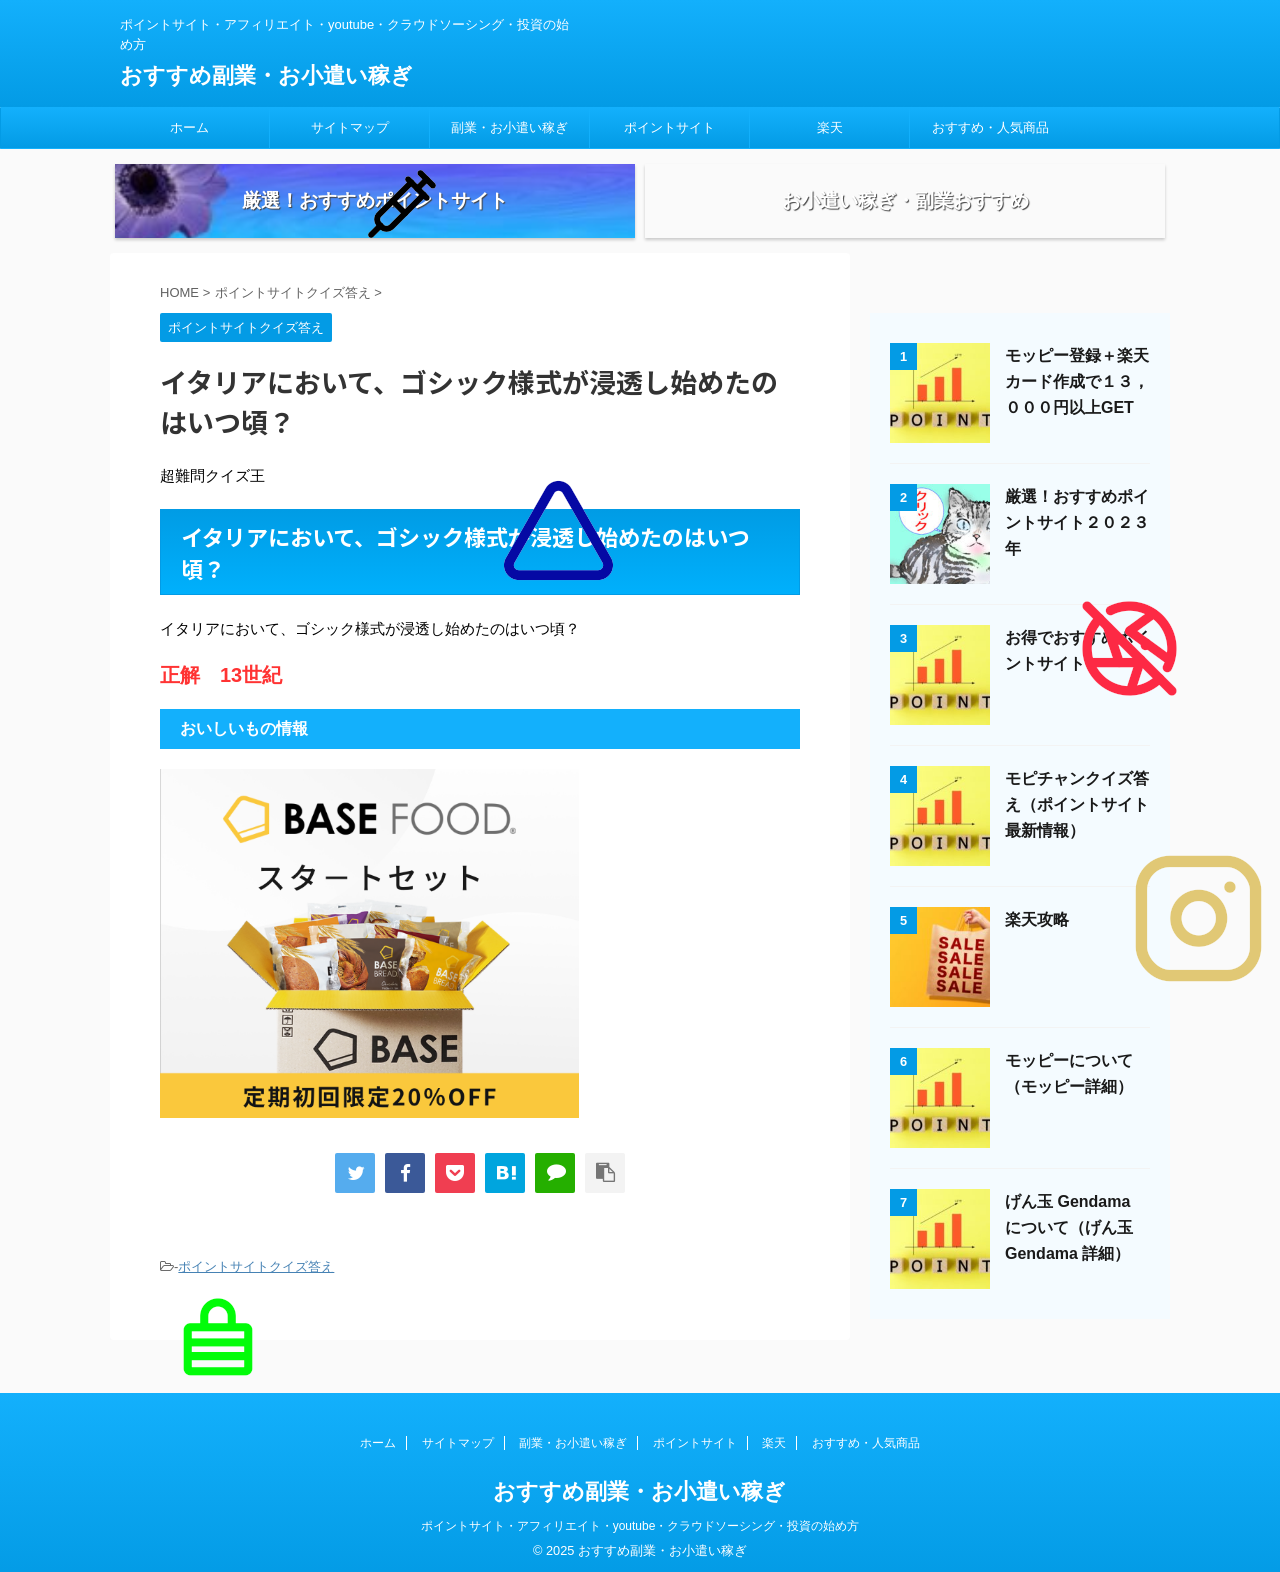 The image size is (1280, 1572). Describe the element at coordinates (1198, 918) in the screenshot. I see `open instagram app` at that location.